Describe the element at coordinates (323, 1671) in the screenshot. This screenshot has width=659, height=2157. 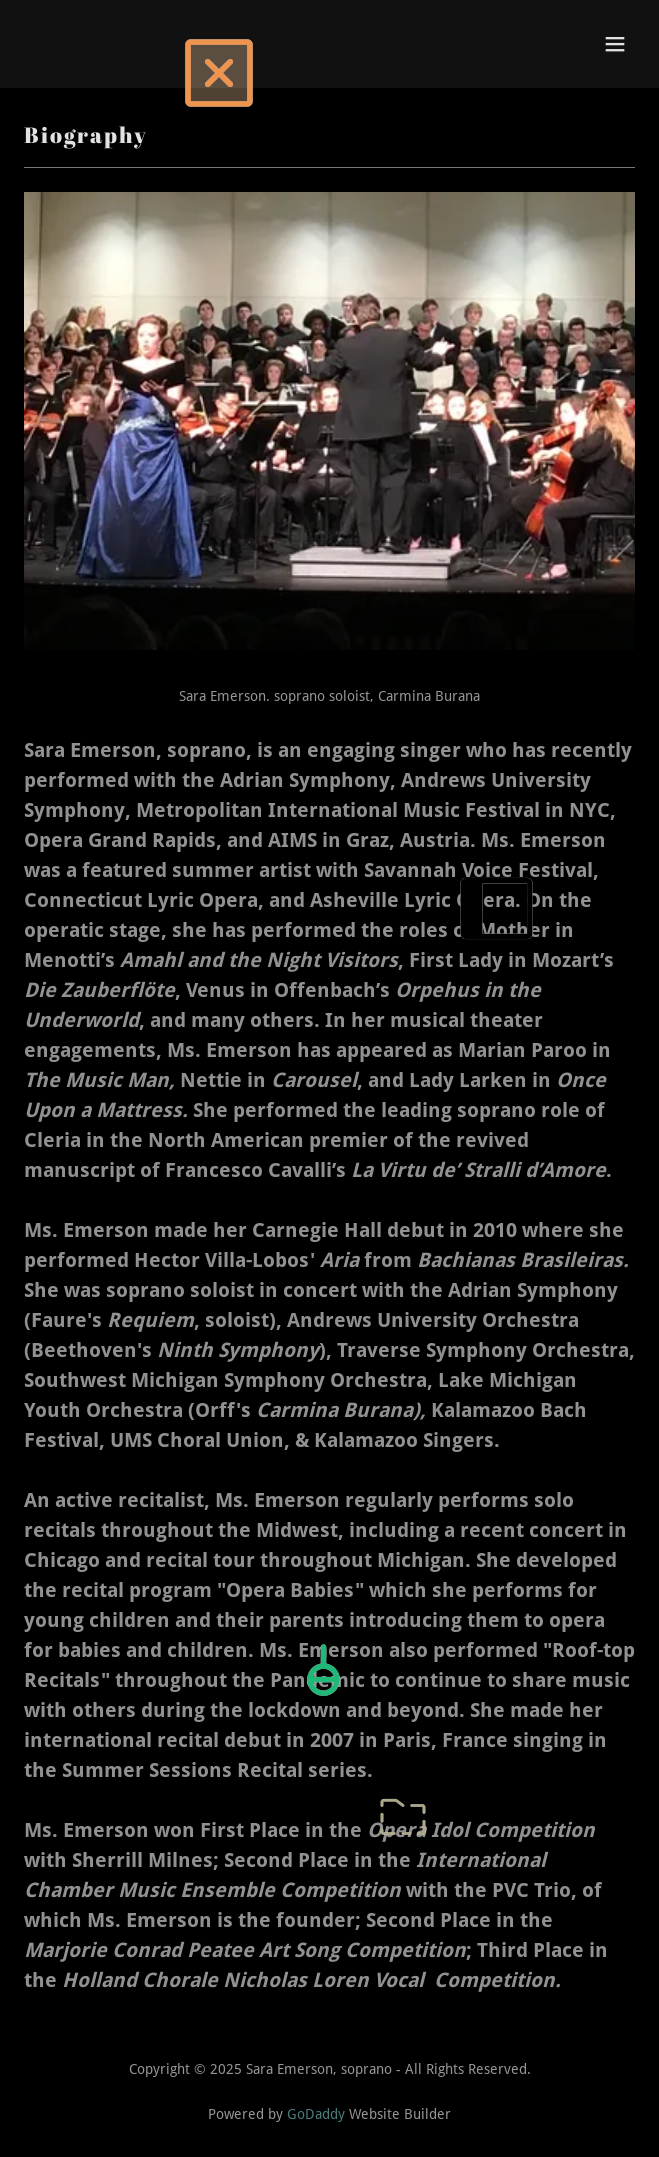
I see `select genderless or non-binary gender option` at that location.